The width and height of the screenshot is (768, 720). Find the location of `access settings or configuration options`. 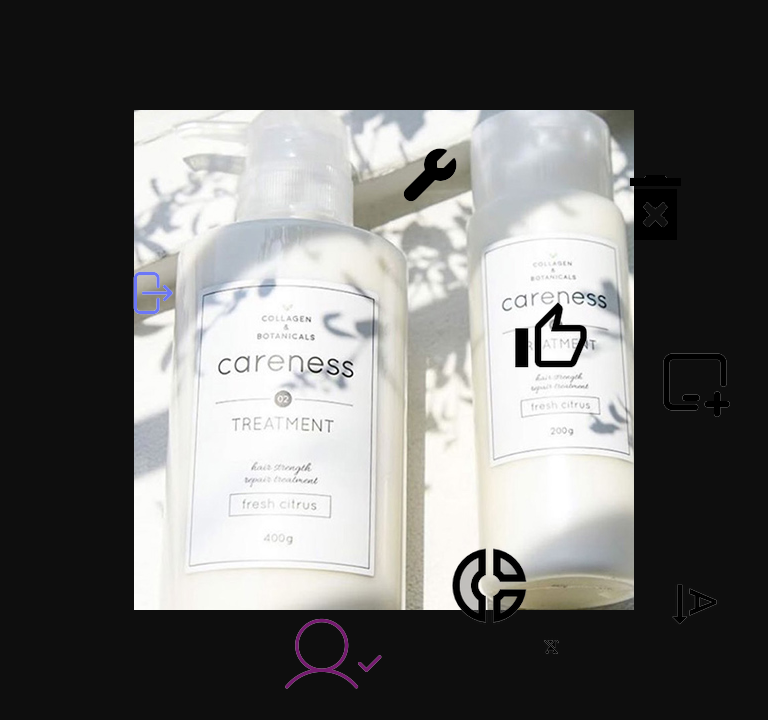

access settings or configuration options is located at coordinates (430, 174).